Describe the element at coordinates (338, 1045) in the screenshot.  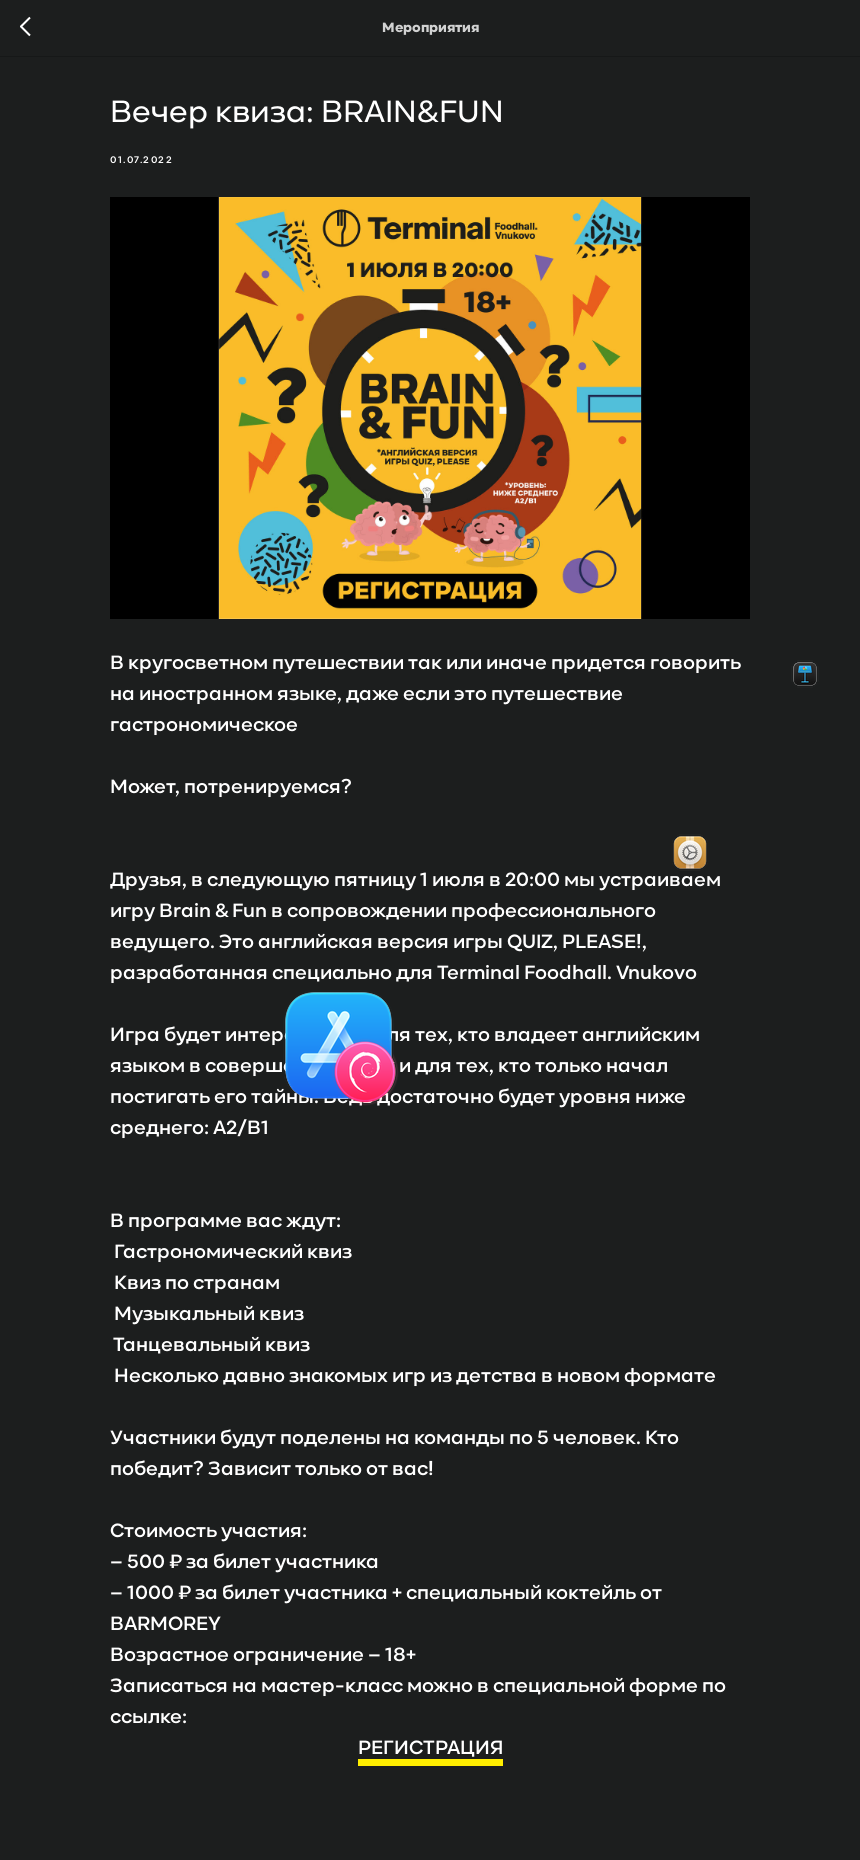
I see `open the debian software center` at that location.